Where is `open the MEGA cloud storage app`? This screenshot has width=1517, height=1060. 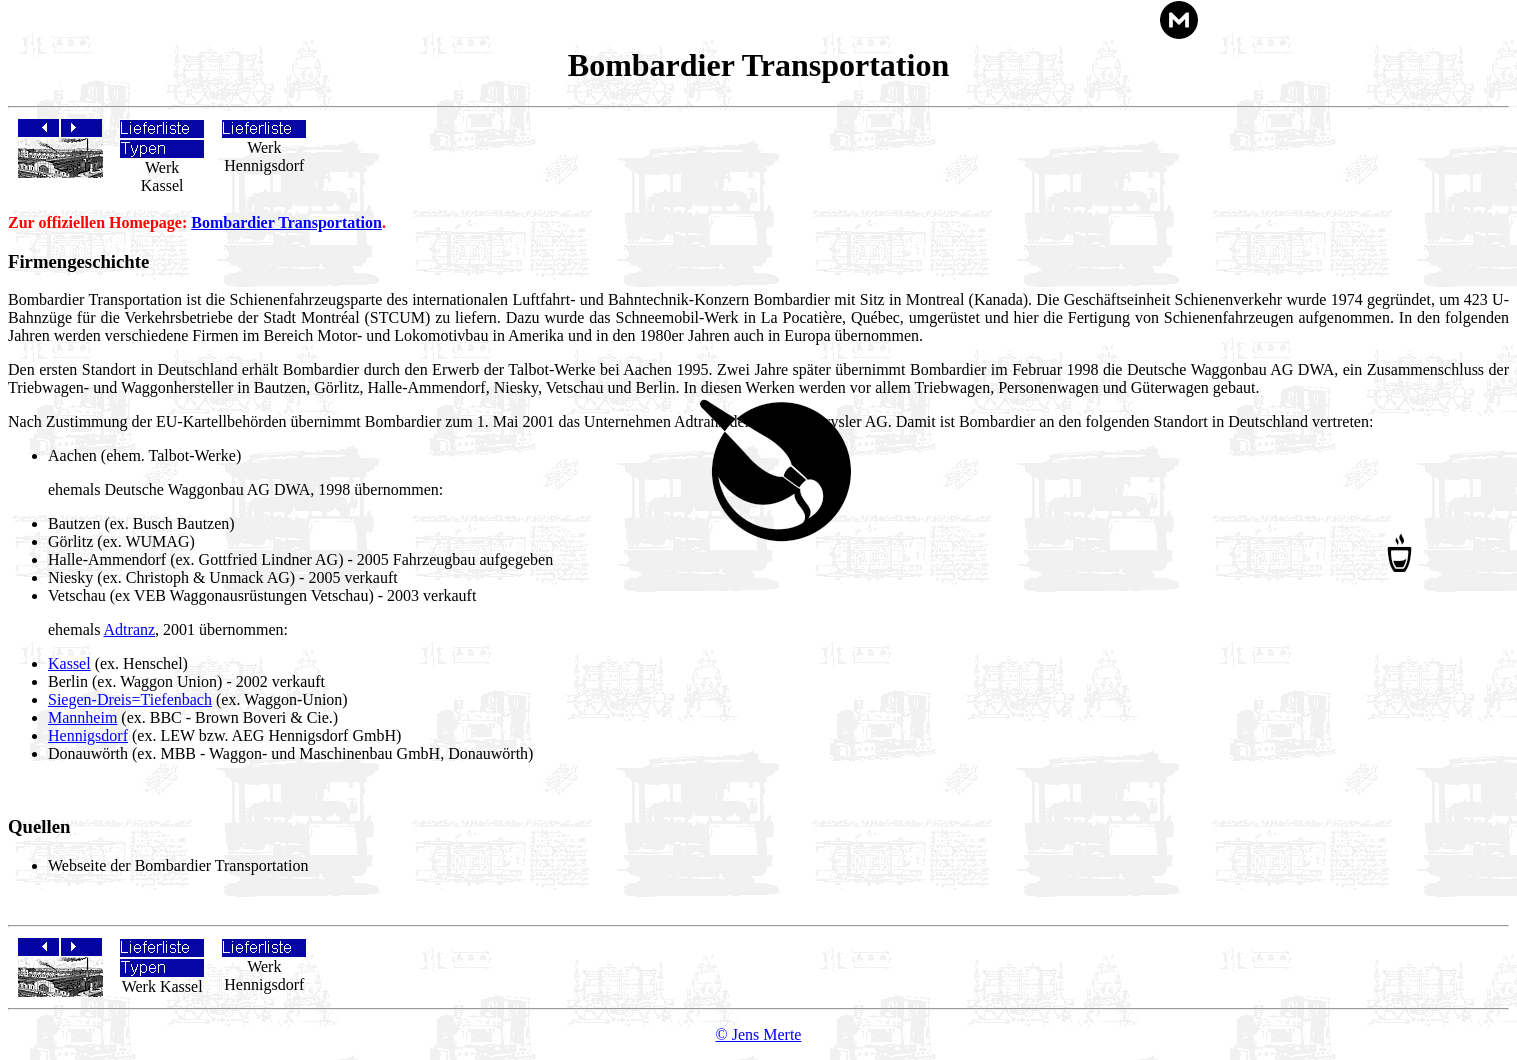
open the MEGA cloud storage app is located at coordinates (1179, 20).